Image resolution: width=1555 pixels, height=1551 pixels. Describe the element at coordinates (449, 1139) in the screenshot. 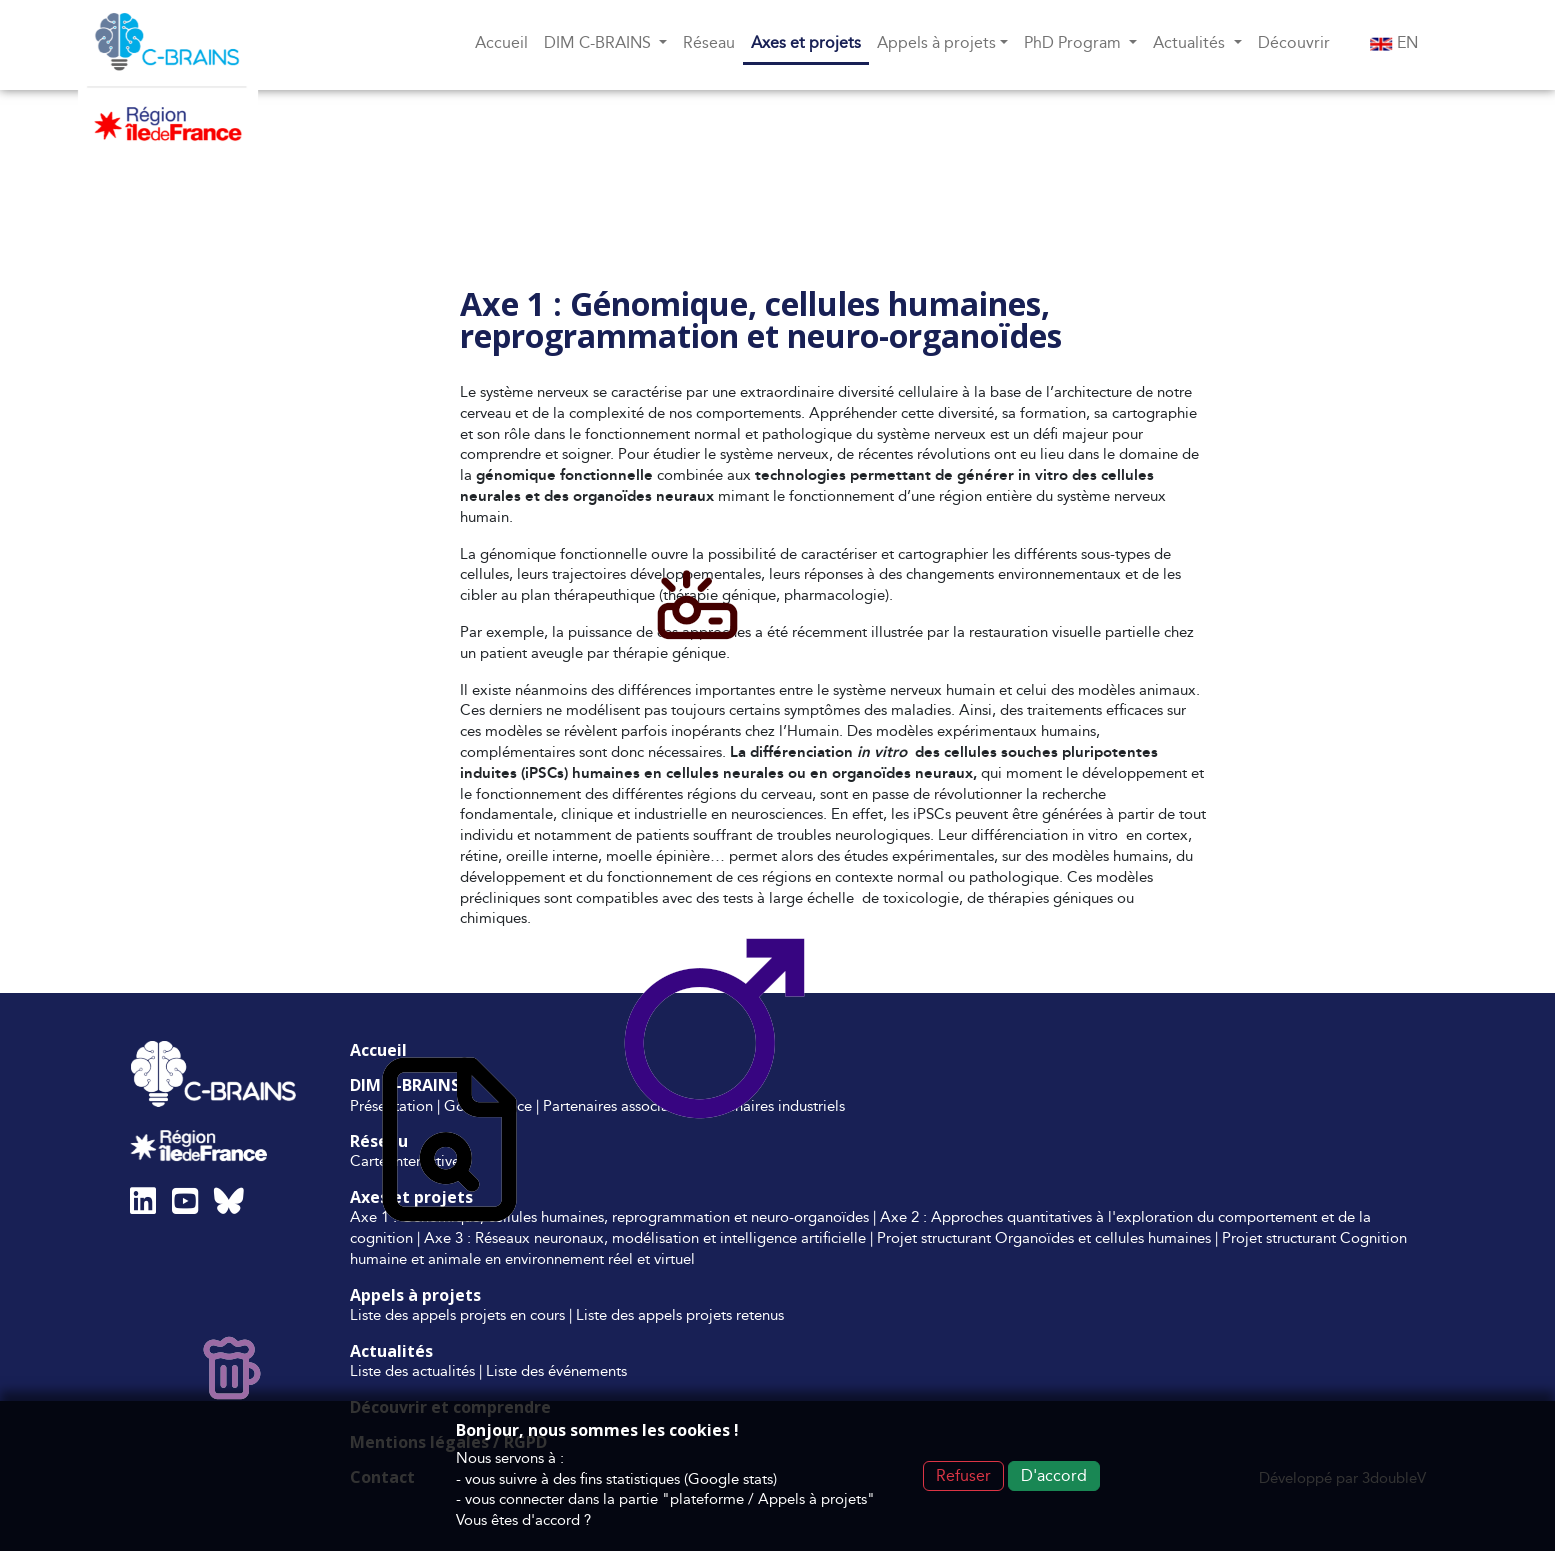

I see `search within a document` at that location.